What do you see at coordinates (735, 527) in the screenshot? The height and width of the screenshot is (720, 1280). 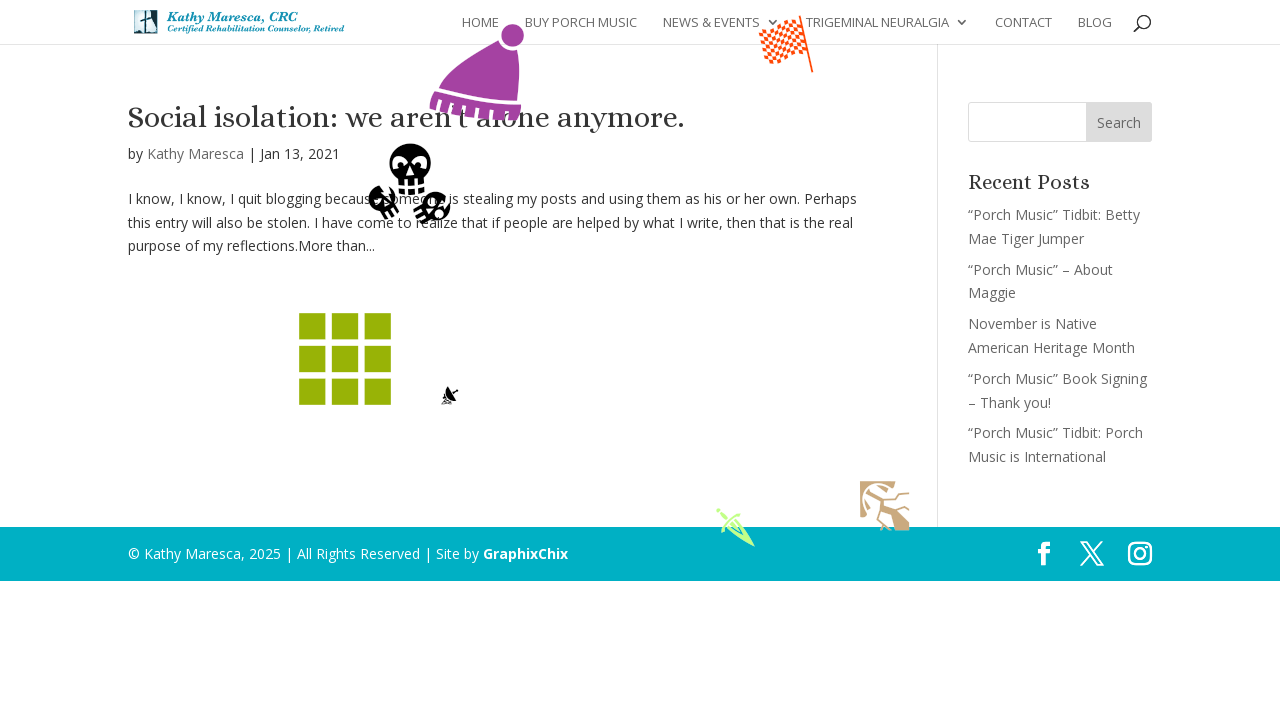 I see `equip a dagger or short blade weapon` at bounding box center [735, 527].